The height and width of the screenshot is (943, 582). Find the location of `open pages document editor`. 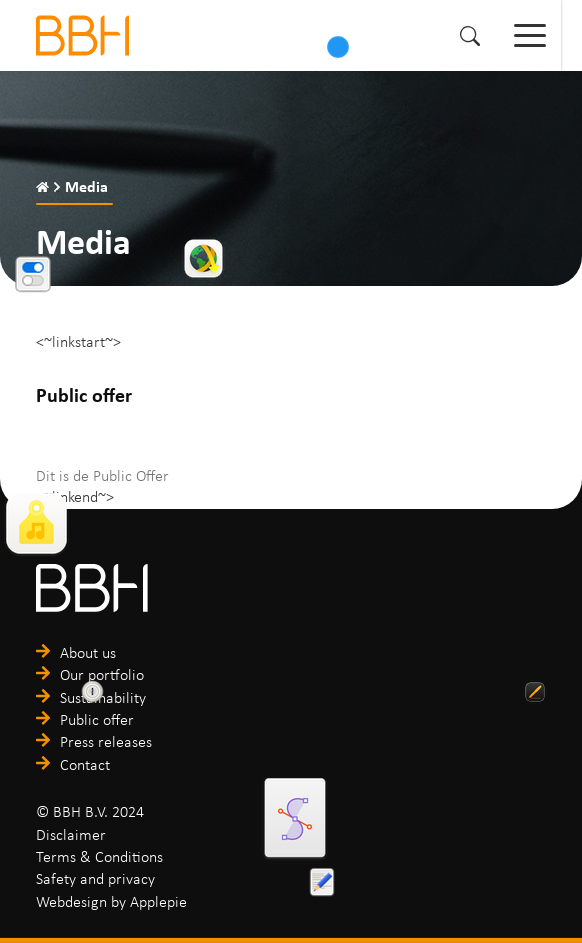

open pages document editor is located at coordinates (535, 692).